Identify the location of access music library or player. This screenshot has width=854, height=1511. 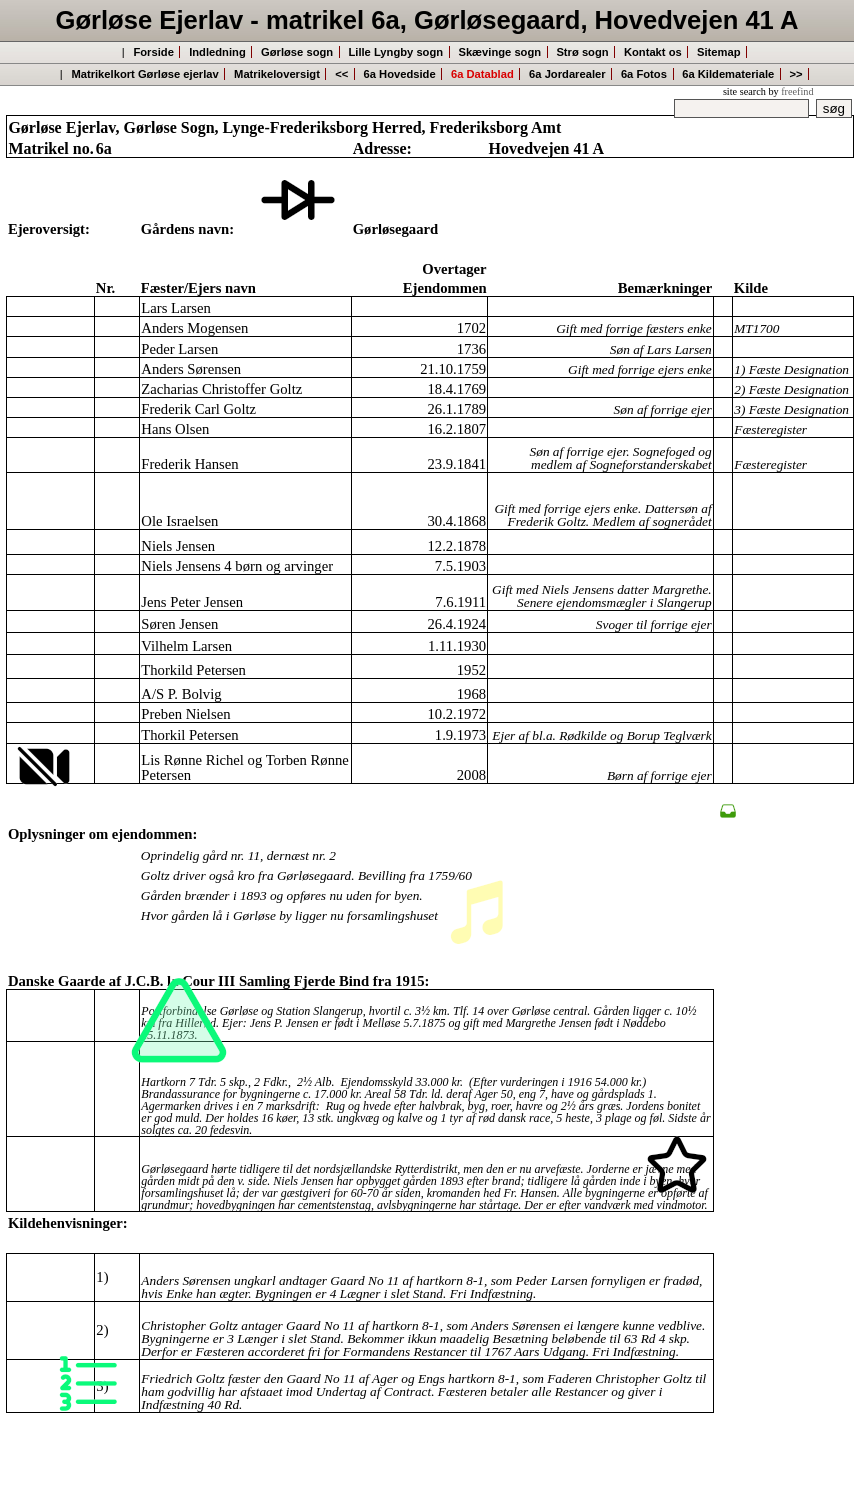
(478, 912).